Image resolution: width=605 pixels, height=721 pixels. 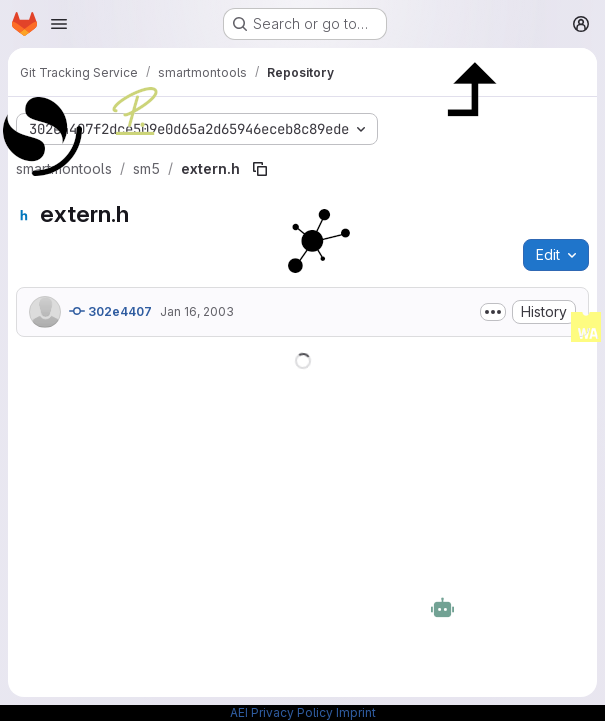 I want to click on open personio HR management app, so click(x=135, y=111).